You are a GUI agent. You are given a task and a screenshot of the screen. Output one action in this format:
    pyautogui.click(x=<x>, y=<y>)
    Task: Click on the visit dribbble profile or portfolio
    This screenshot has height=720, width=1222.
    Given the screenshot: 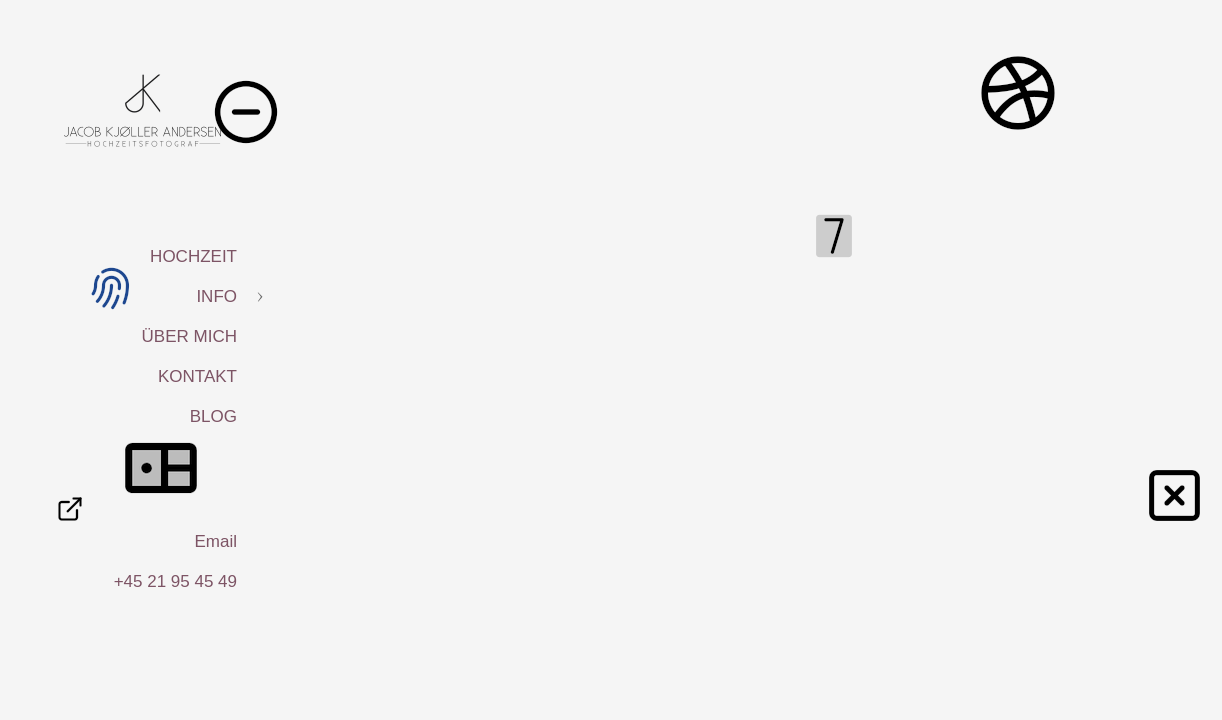 What is the action you would take?
    pyautogui.click(x=1018, y=93)
    